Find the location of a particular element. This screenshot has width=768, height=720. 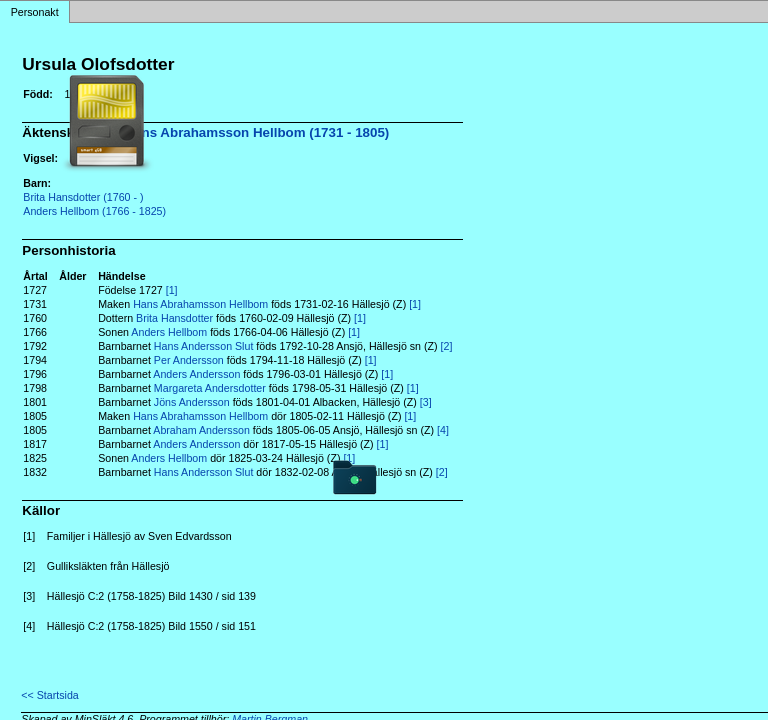

access removable flash storage device is located at coordinates (106, 123).